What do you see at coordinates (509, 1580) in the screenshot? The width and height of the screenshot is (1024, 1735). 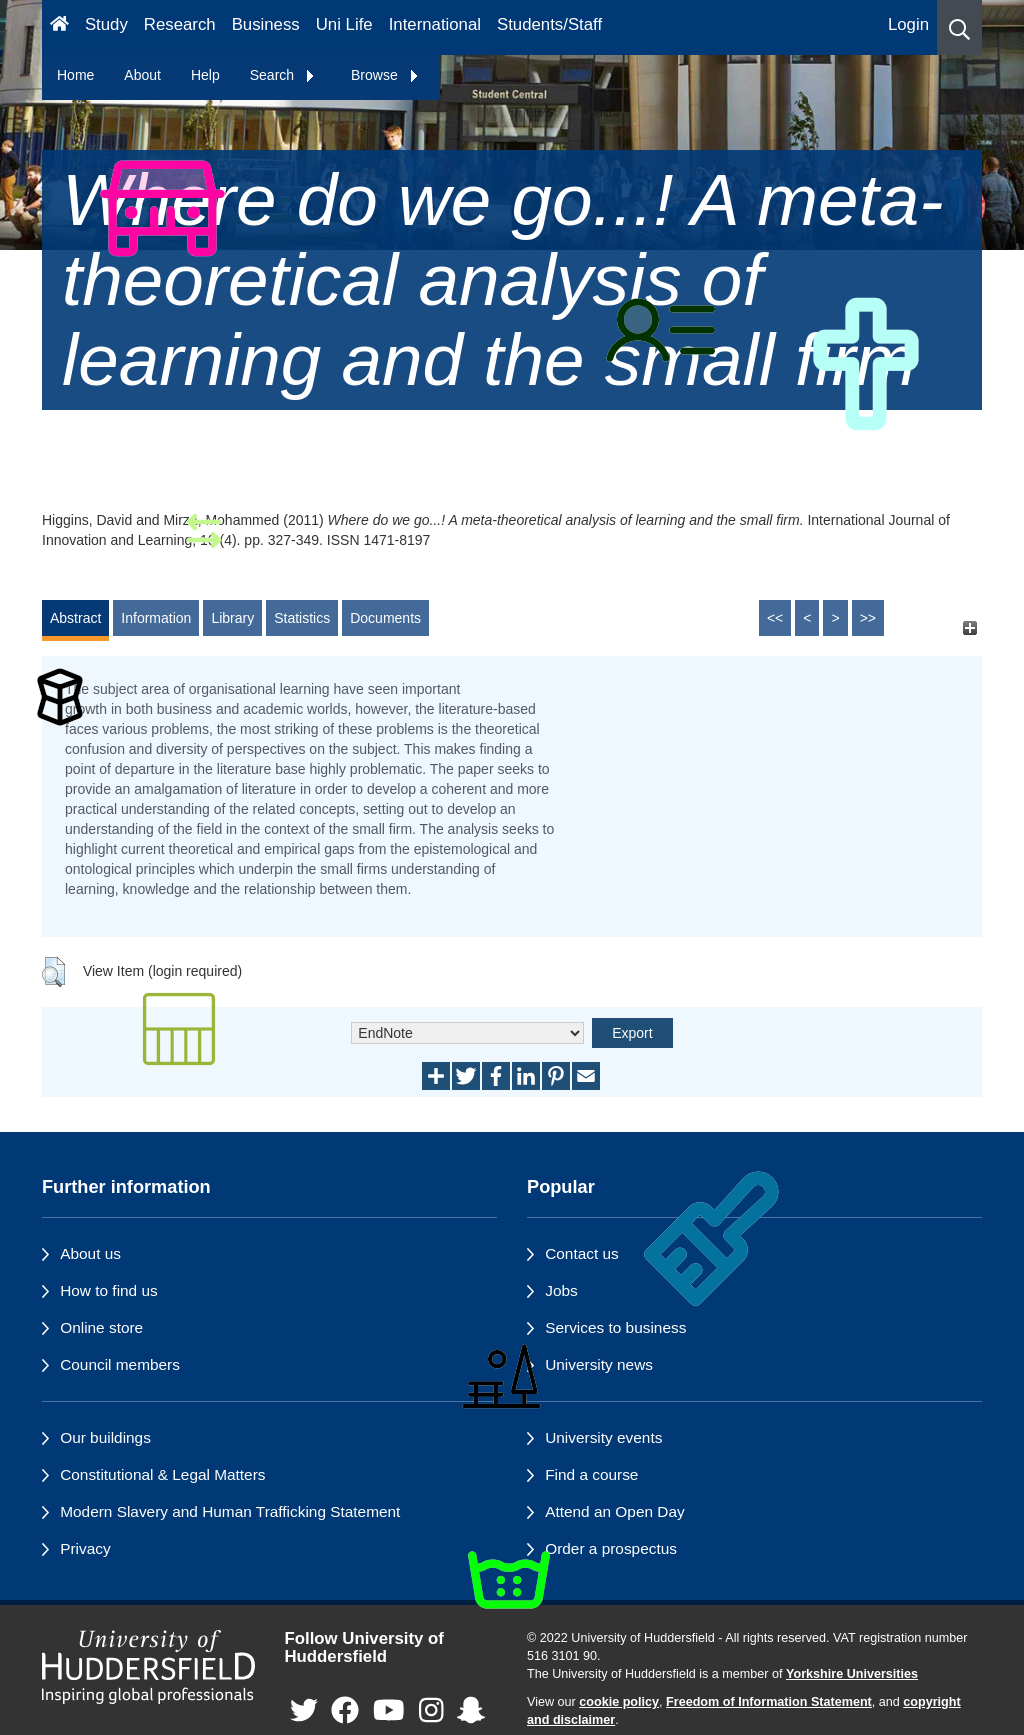 I see `wash at medium-high temperature setting` at bounding box center [509, 1580].